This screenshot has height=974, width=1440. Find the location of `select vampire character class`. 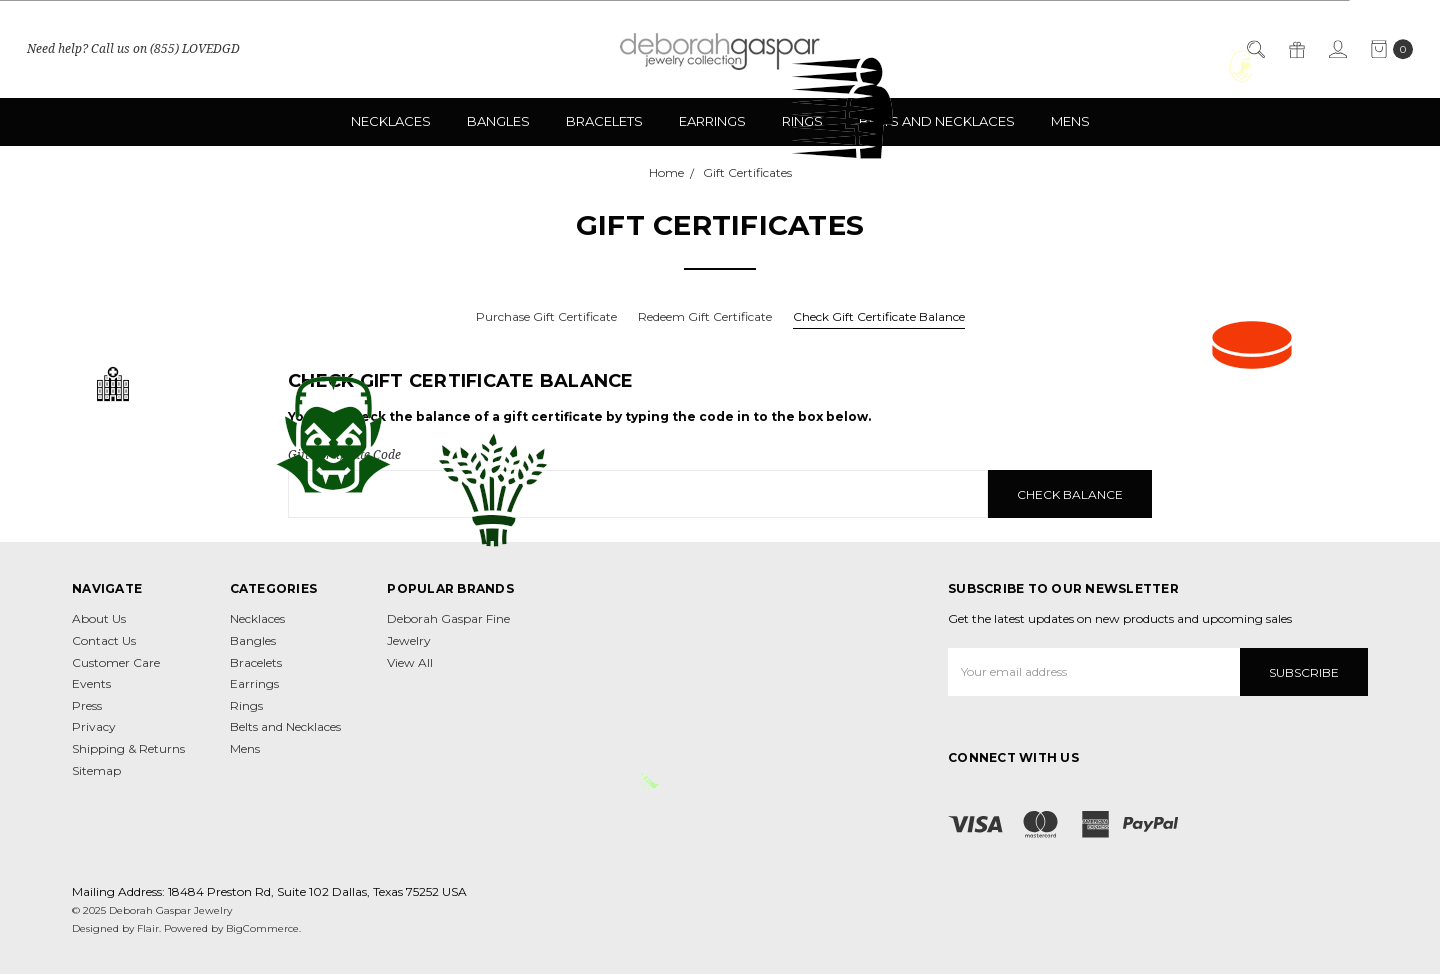

select vampire character class is located at coordinates (333, 434).